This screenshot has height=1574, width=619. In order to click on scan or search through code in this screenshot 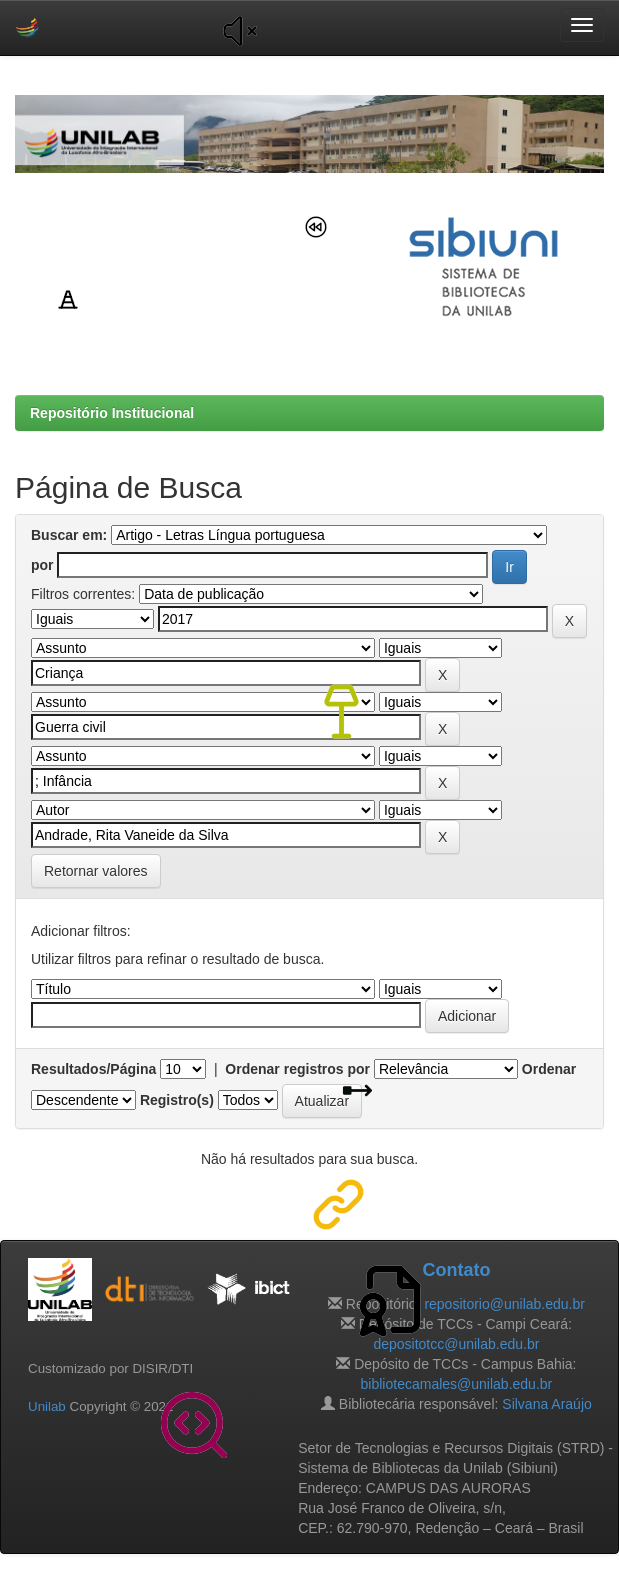, I will do `click(194, 1425)`.